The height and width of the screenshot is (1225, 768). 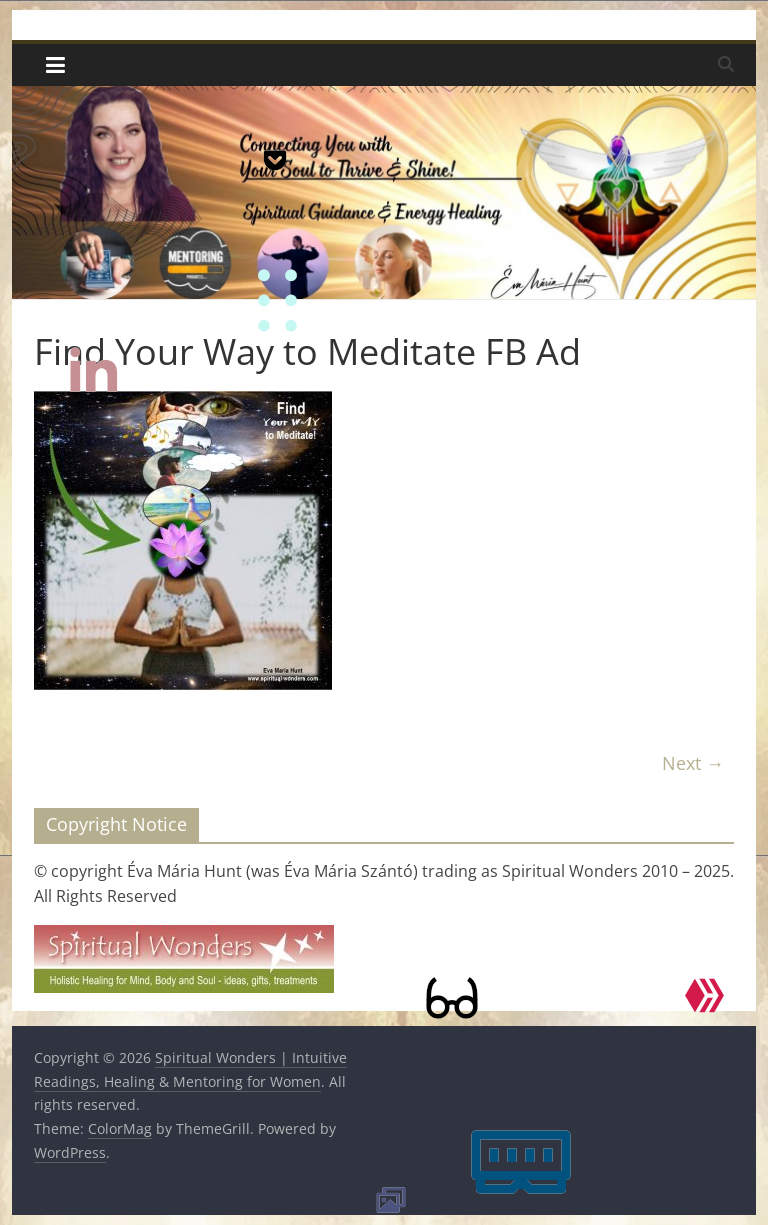 What do you see at coordinates (391, 1200) in the screenshot?
I see `view multiple images or photo gallery` at bounding box center [391, 1200].